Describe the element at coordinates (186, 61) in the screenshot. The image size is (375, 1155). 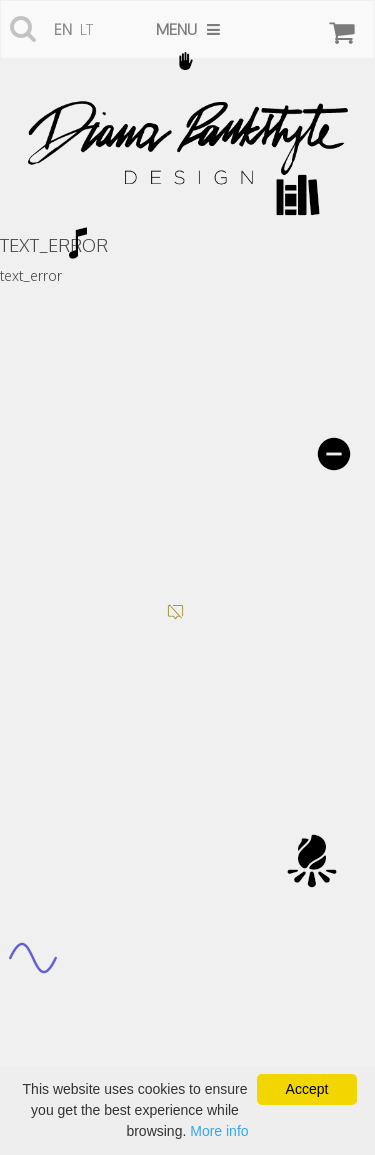
I see `stop or halt an action` at that location.